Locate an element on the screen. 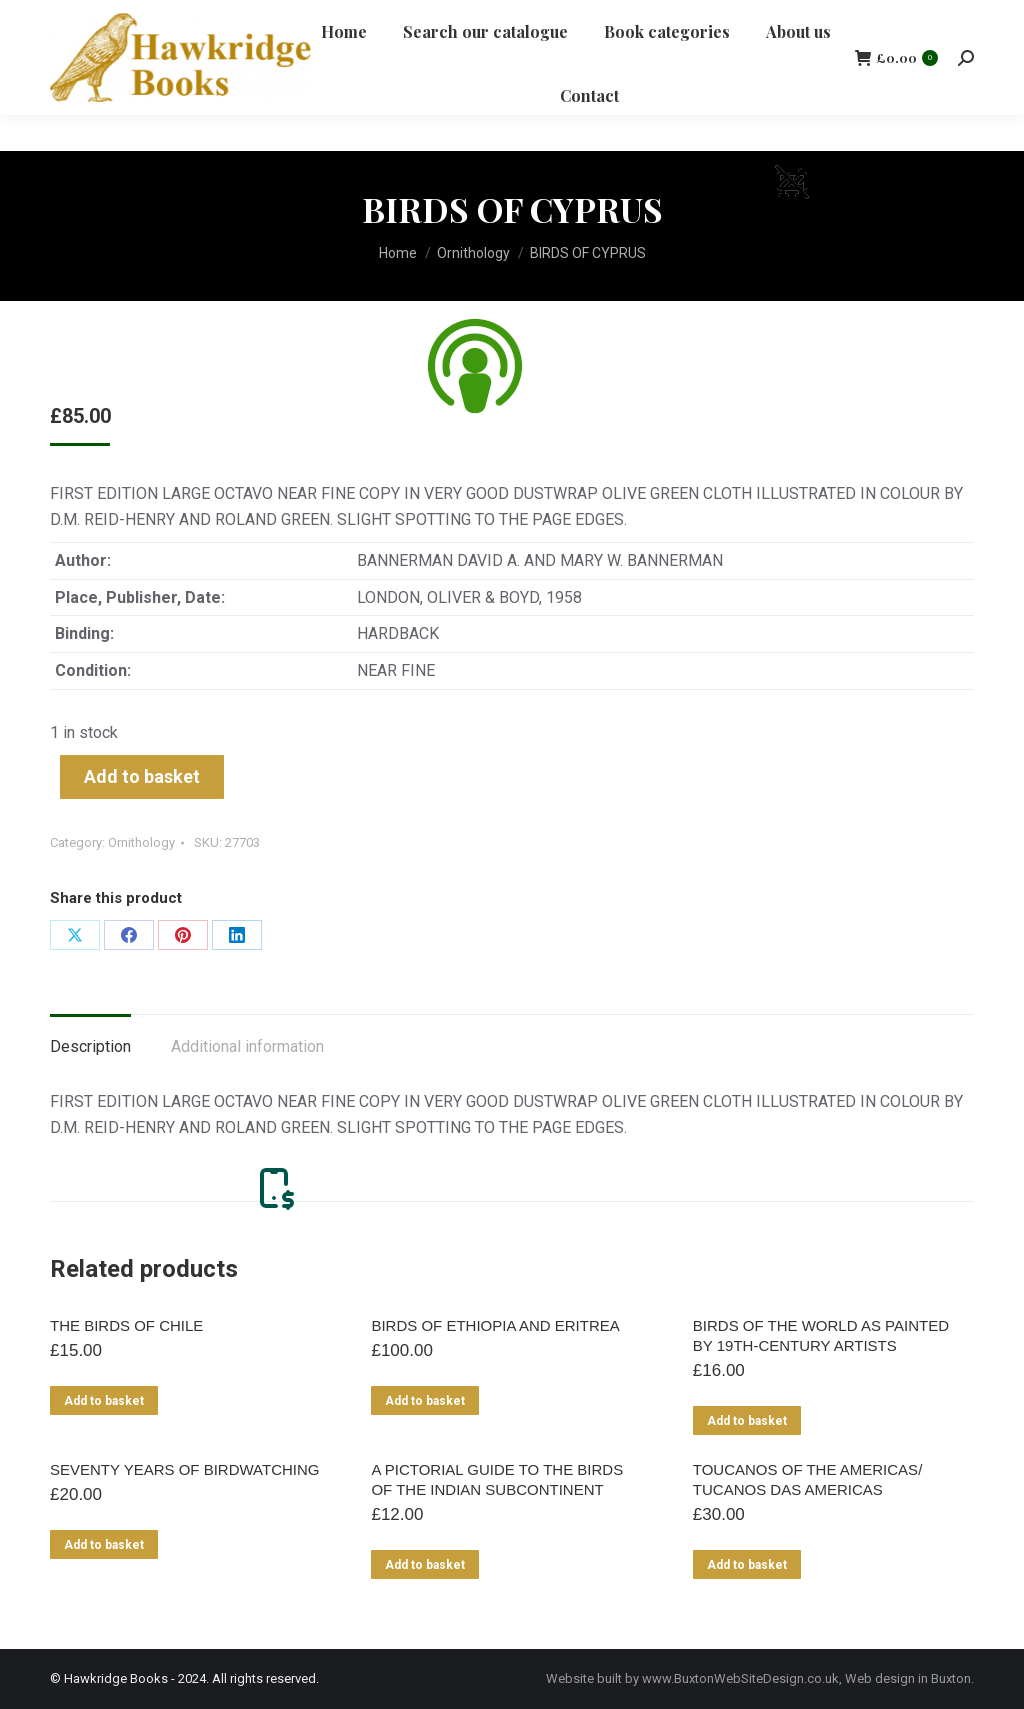 The width and height of the screenshot is (1024, 1709). mobile payment or banking app is located at coordinates (274, 1188).